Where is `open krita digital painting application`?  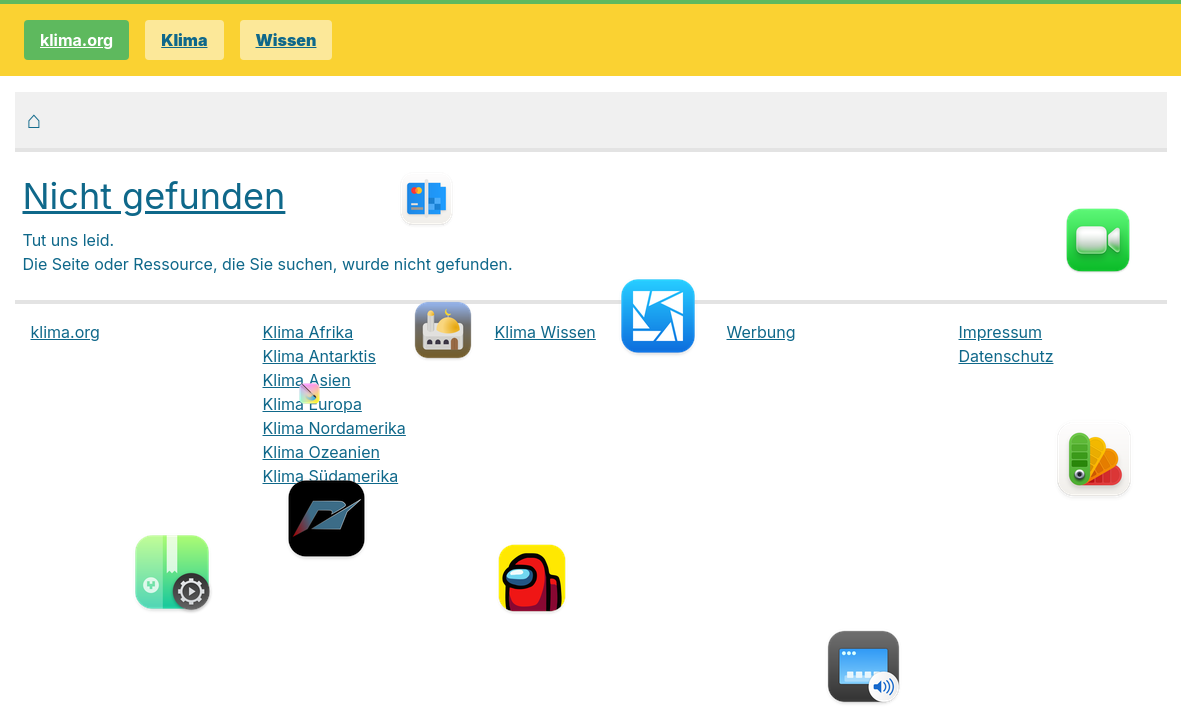 open krita digital painting application is located at coordinates (309, 393).